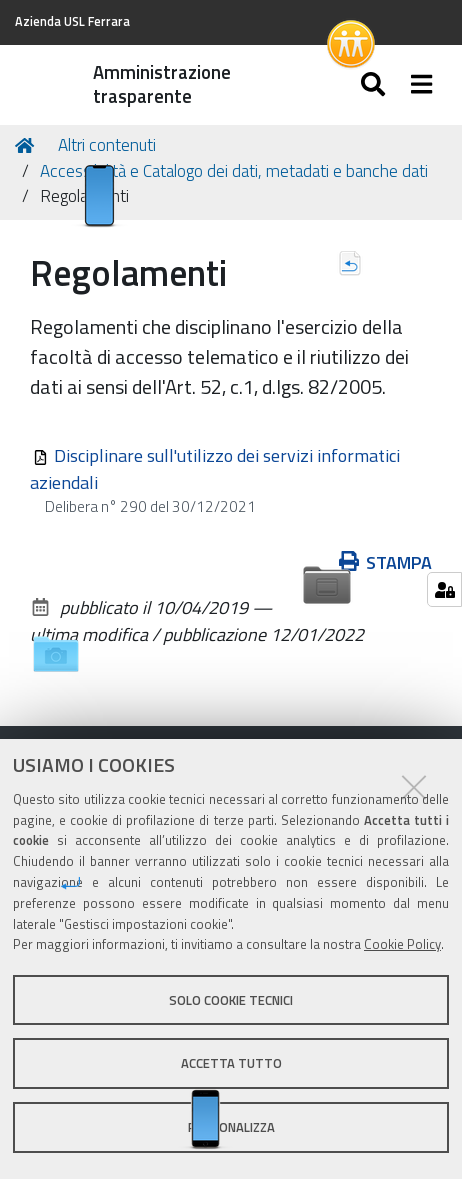  Describe the element at coordinates (205, 1119) in the screenshot. I see `iPhone SE device icon for system identification` at that location.